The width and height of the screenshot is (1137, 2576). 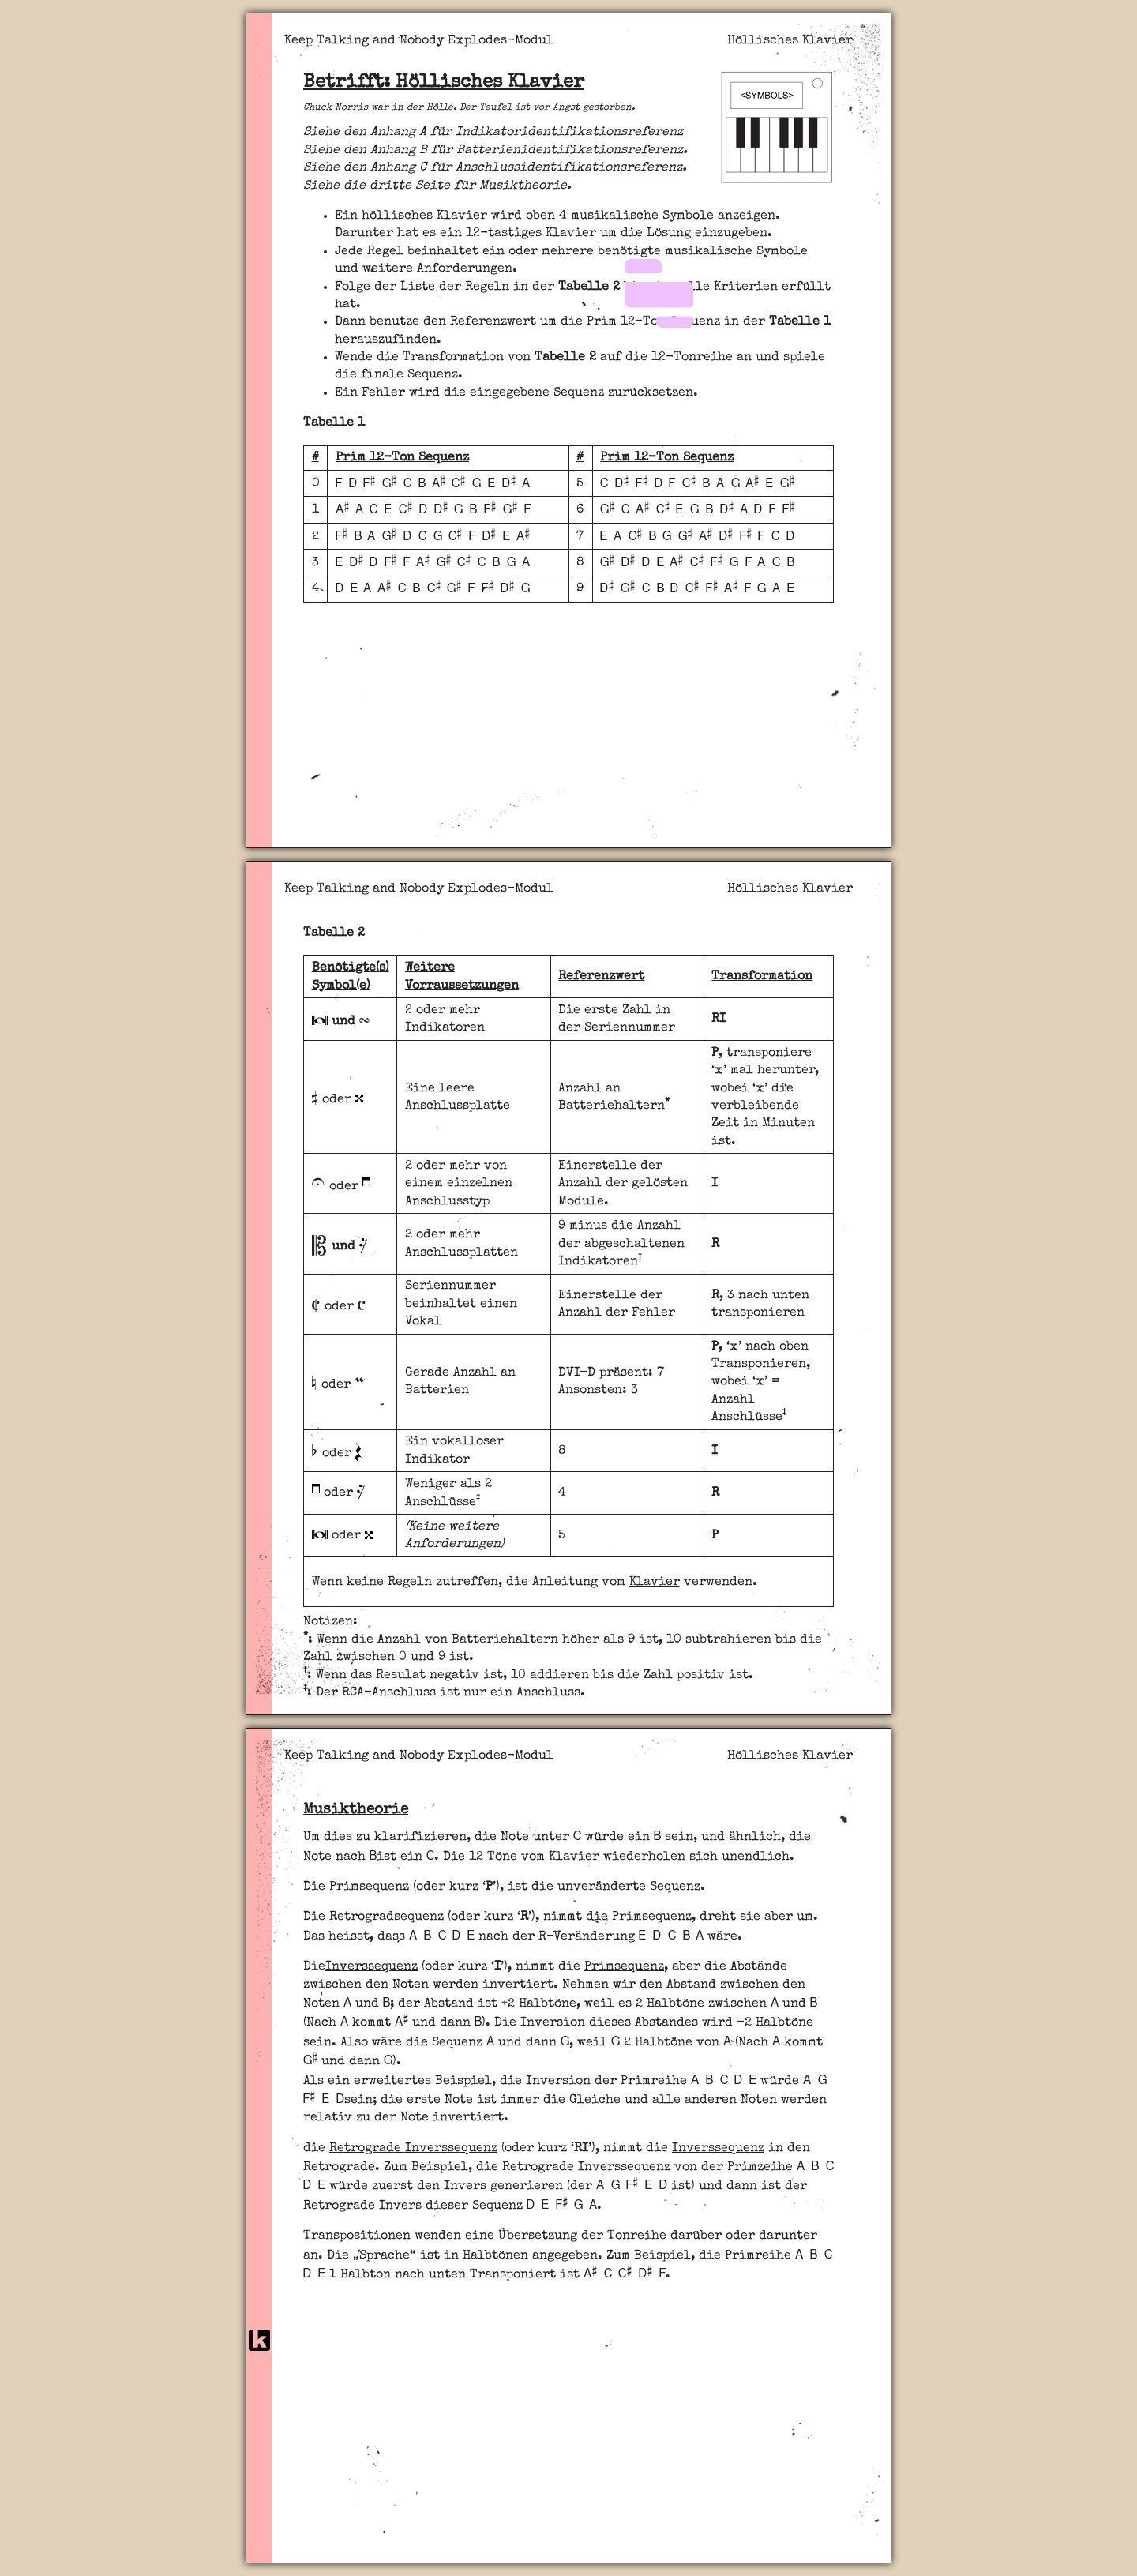 I want to click on open the Infomaniak app or service, so click(x=259, y=2340).